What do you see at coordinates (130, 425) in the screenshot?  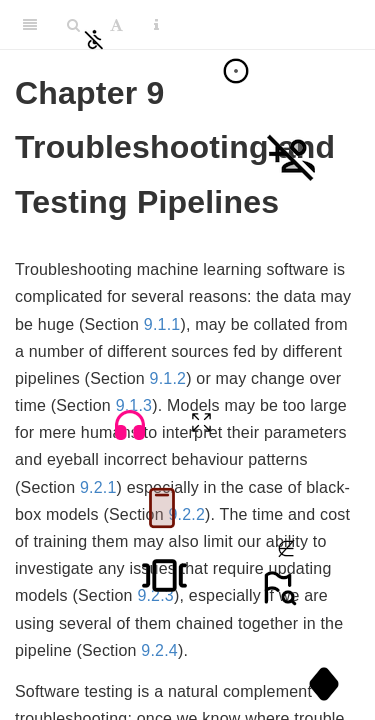 I see `access audio or music playback` at bounding box center [130, 425].